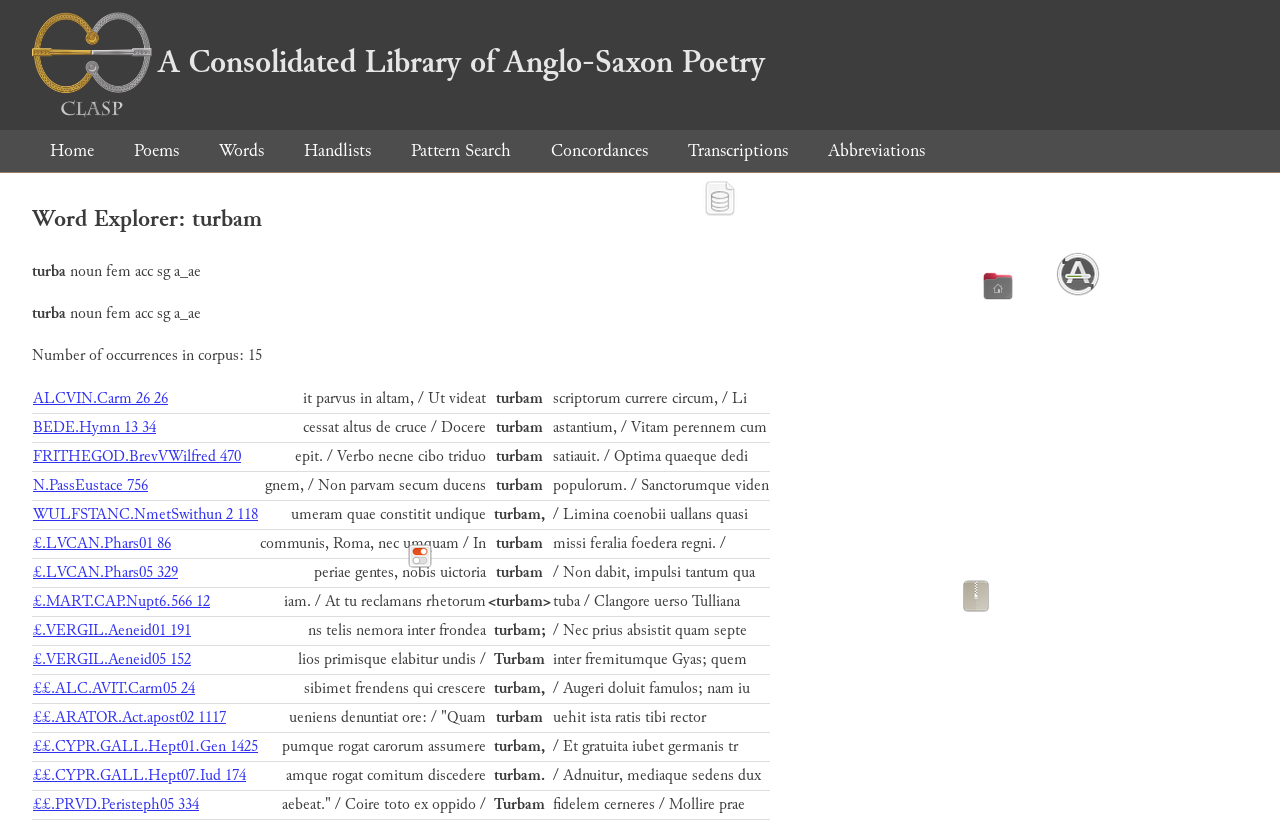 The width and height of the screenshot is (1280, 827). I want to click on open desktop preferences or settings, so click(420, 556).